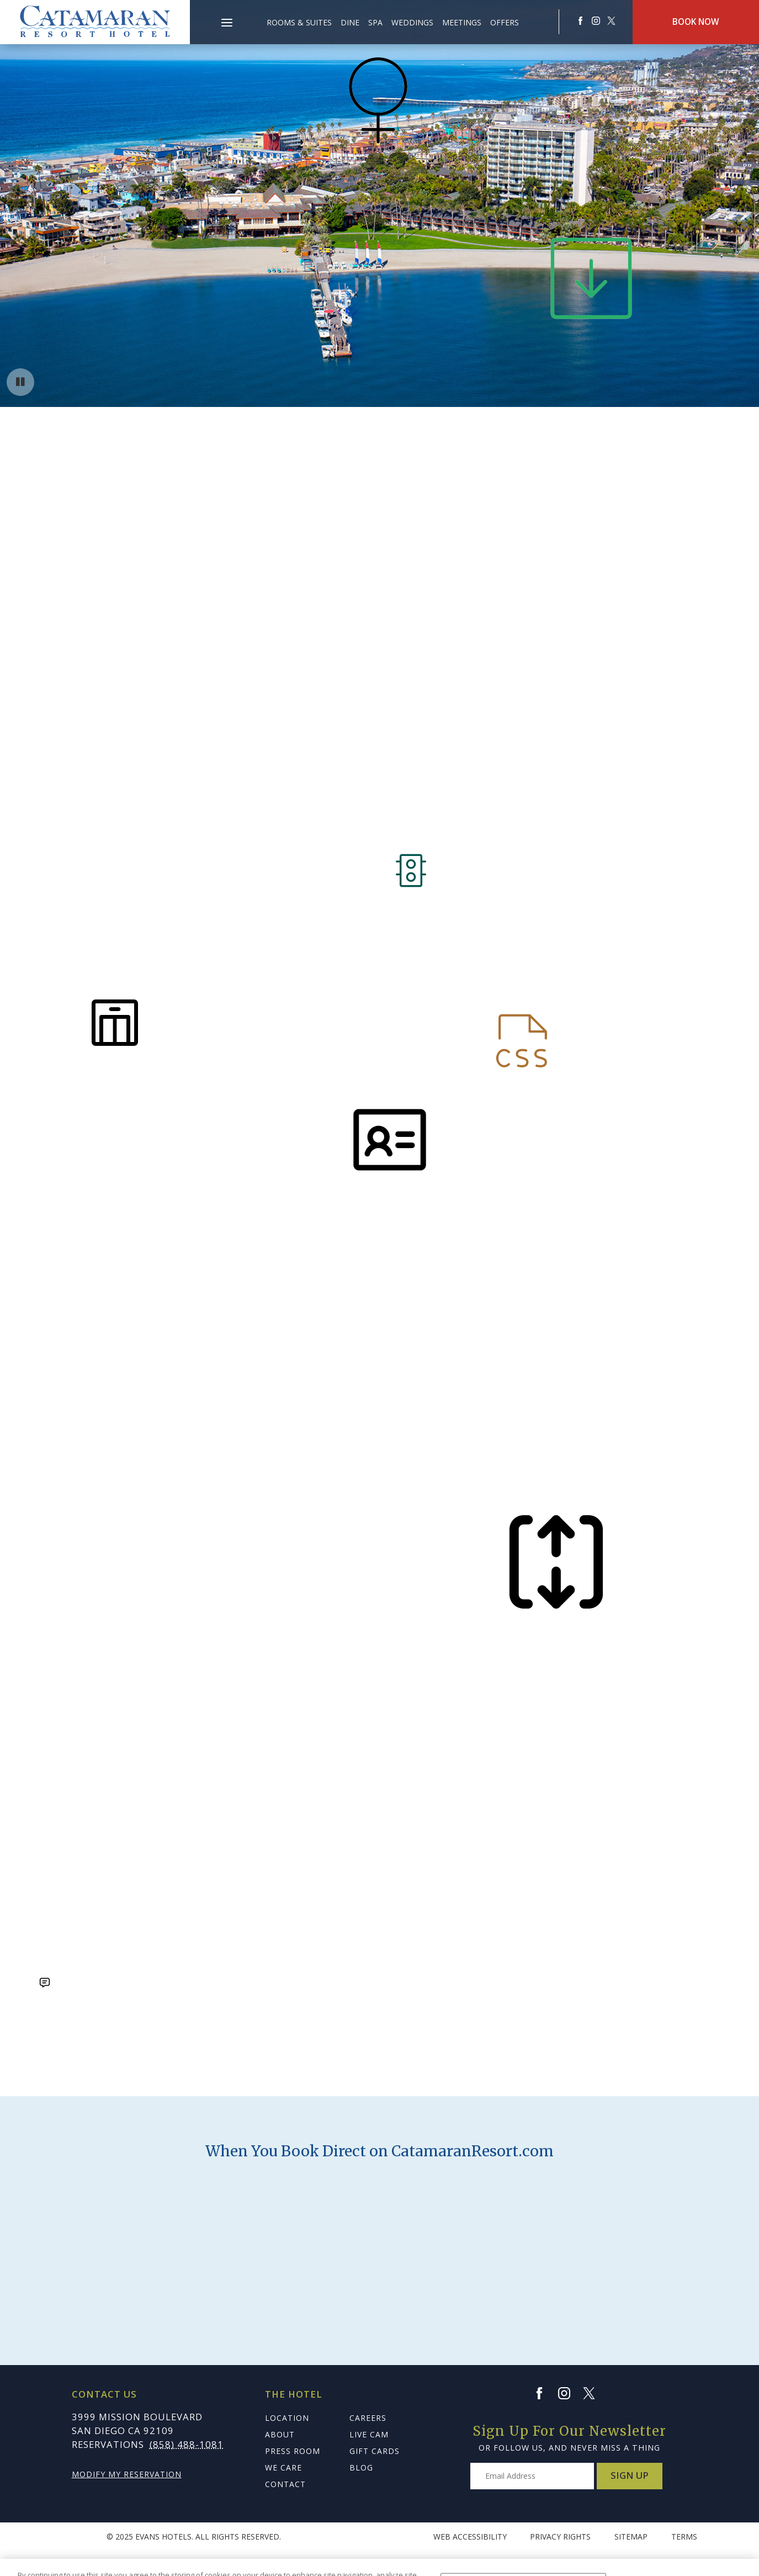 This screenshot has width=759, height=2576. Describe the element at coordinates (378, 99) in the screenshot. I see `select female gender option` at that location.